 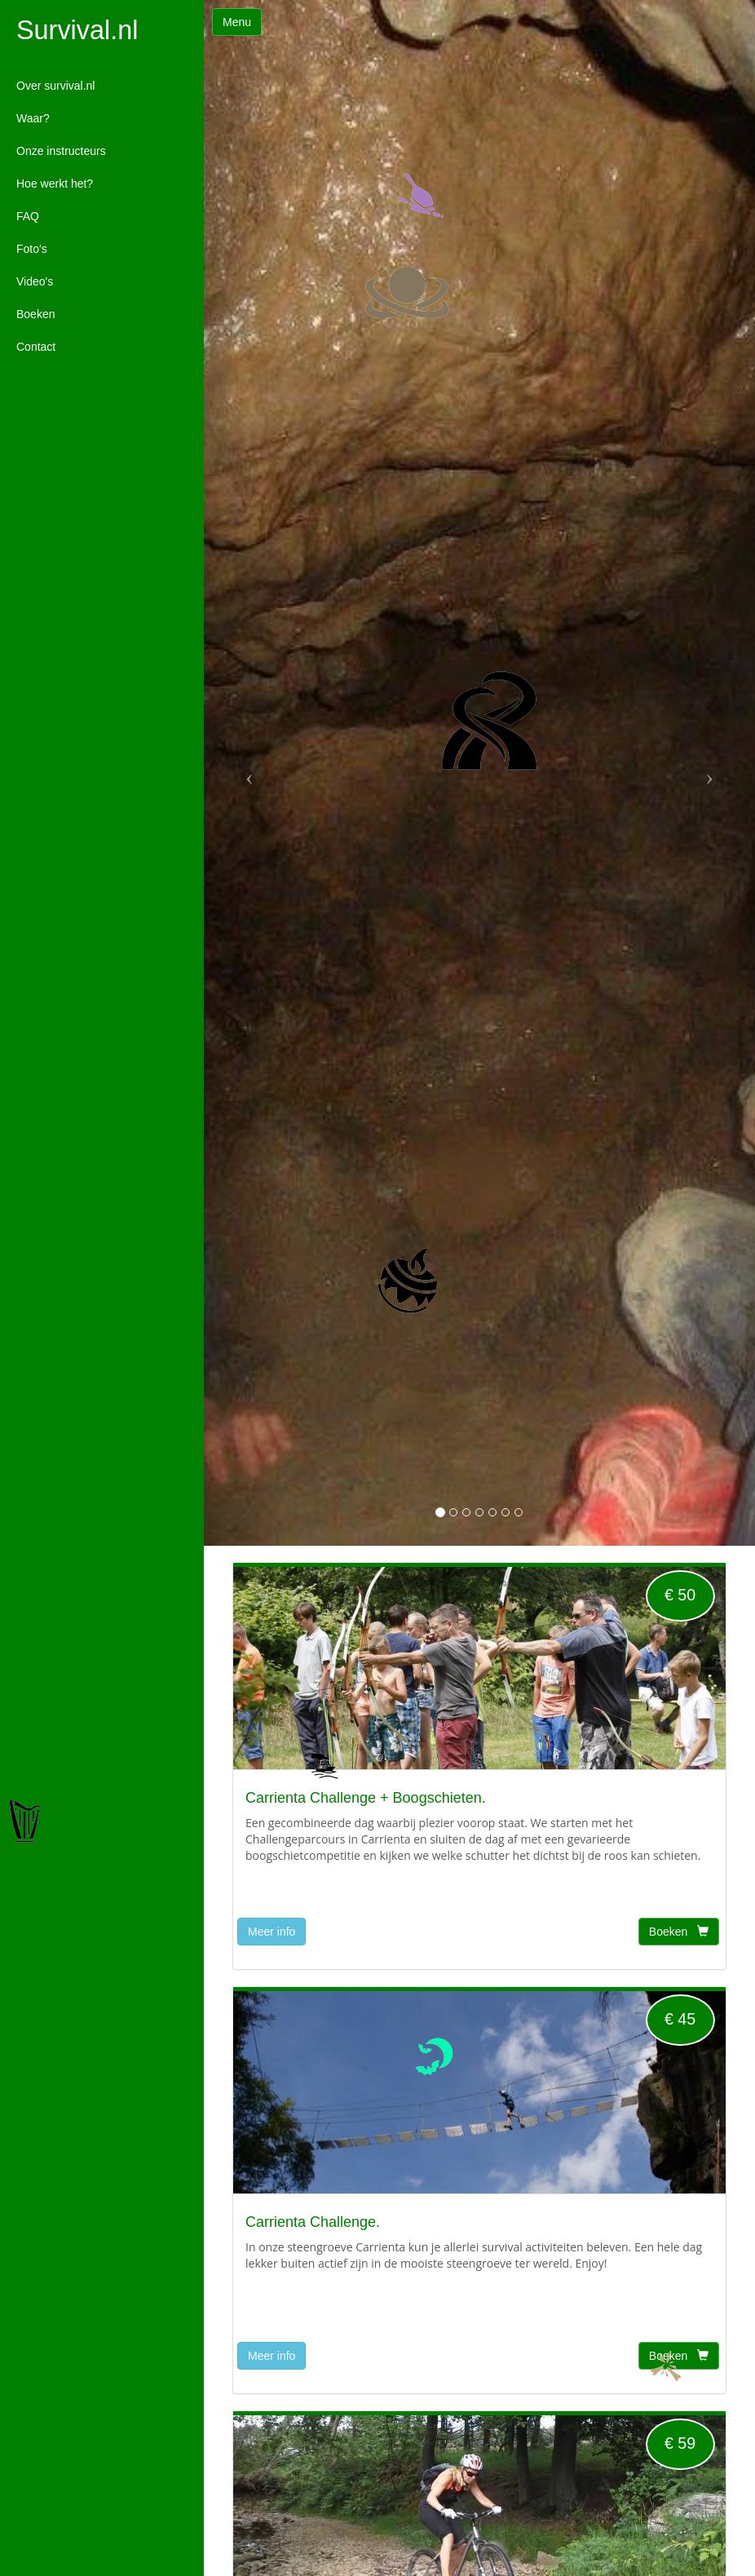 I want to click on use an incendiary or fire-based weapon, so click(x=408, y=1281).